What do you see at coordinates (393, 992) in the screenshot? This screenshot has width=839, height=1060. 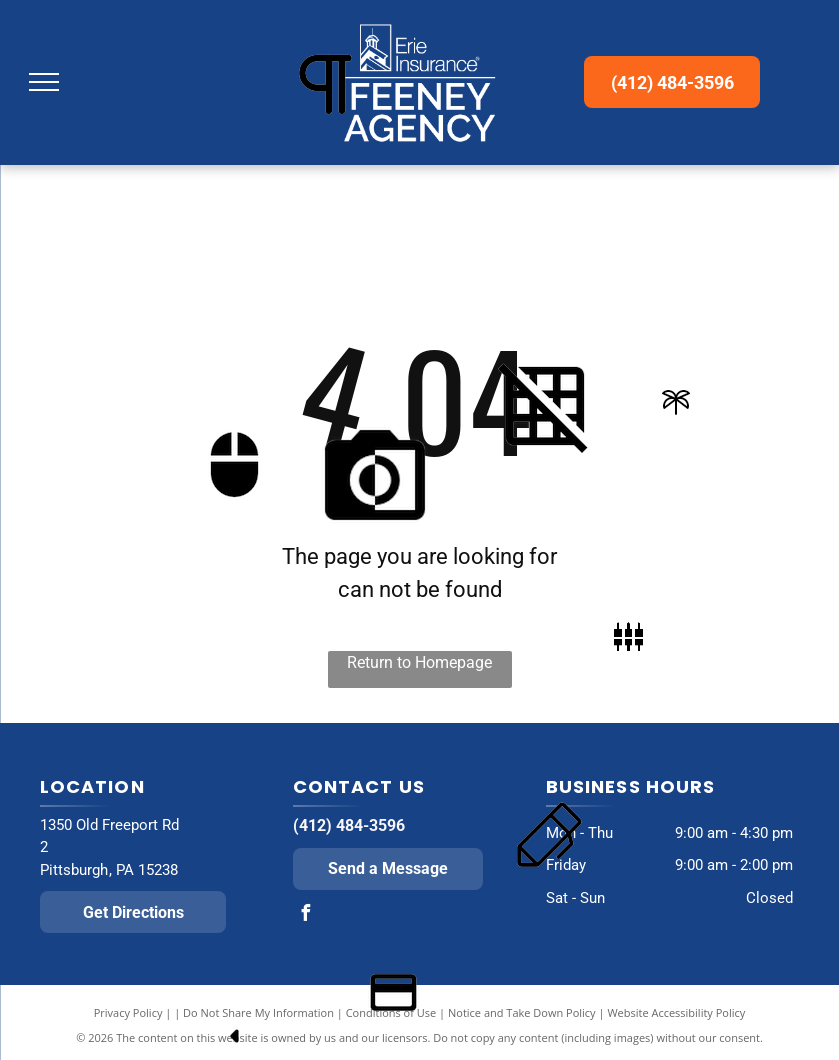 I see `access payment methods` at bounding box center [393, 992].